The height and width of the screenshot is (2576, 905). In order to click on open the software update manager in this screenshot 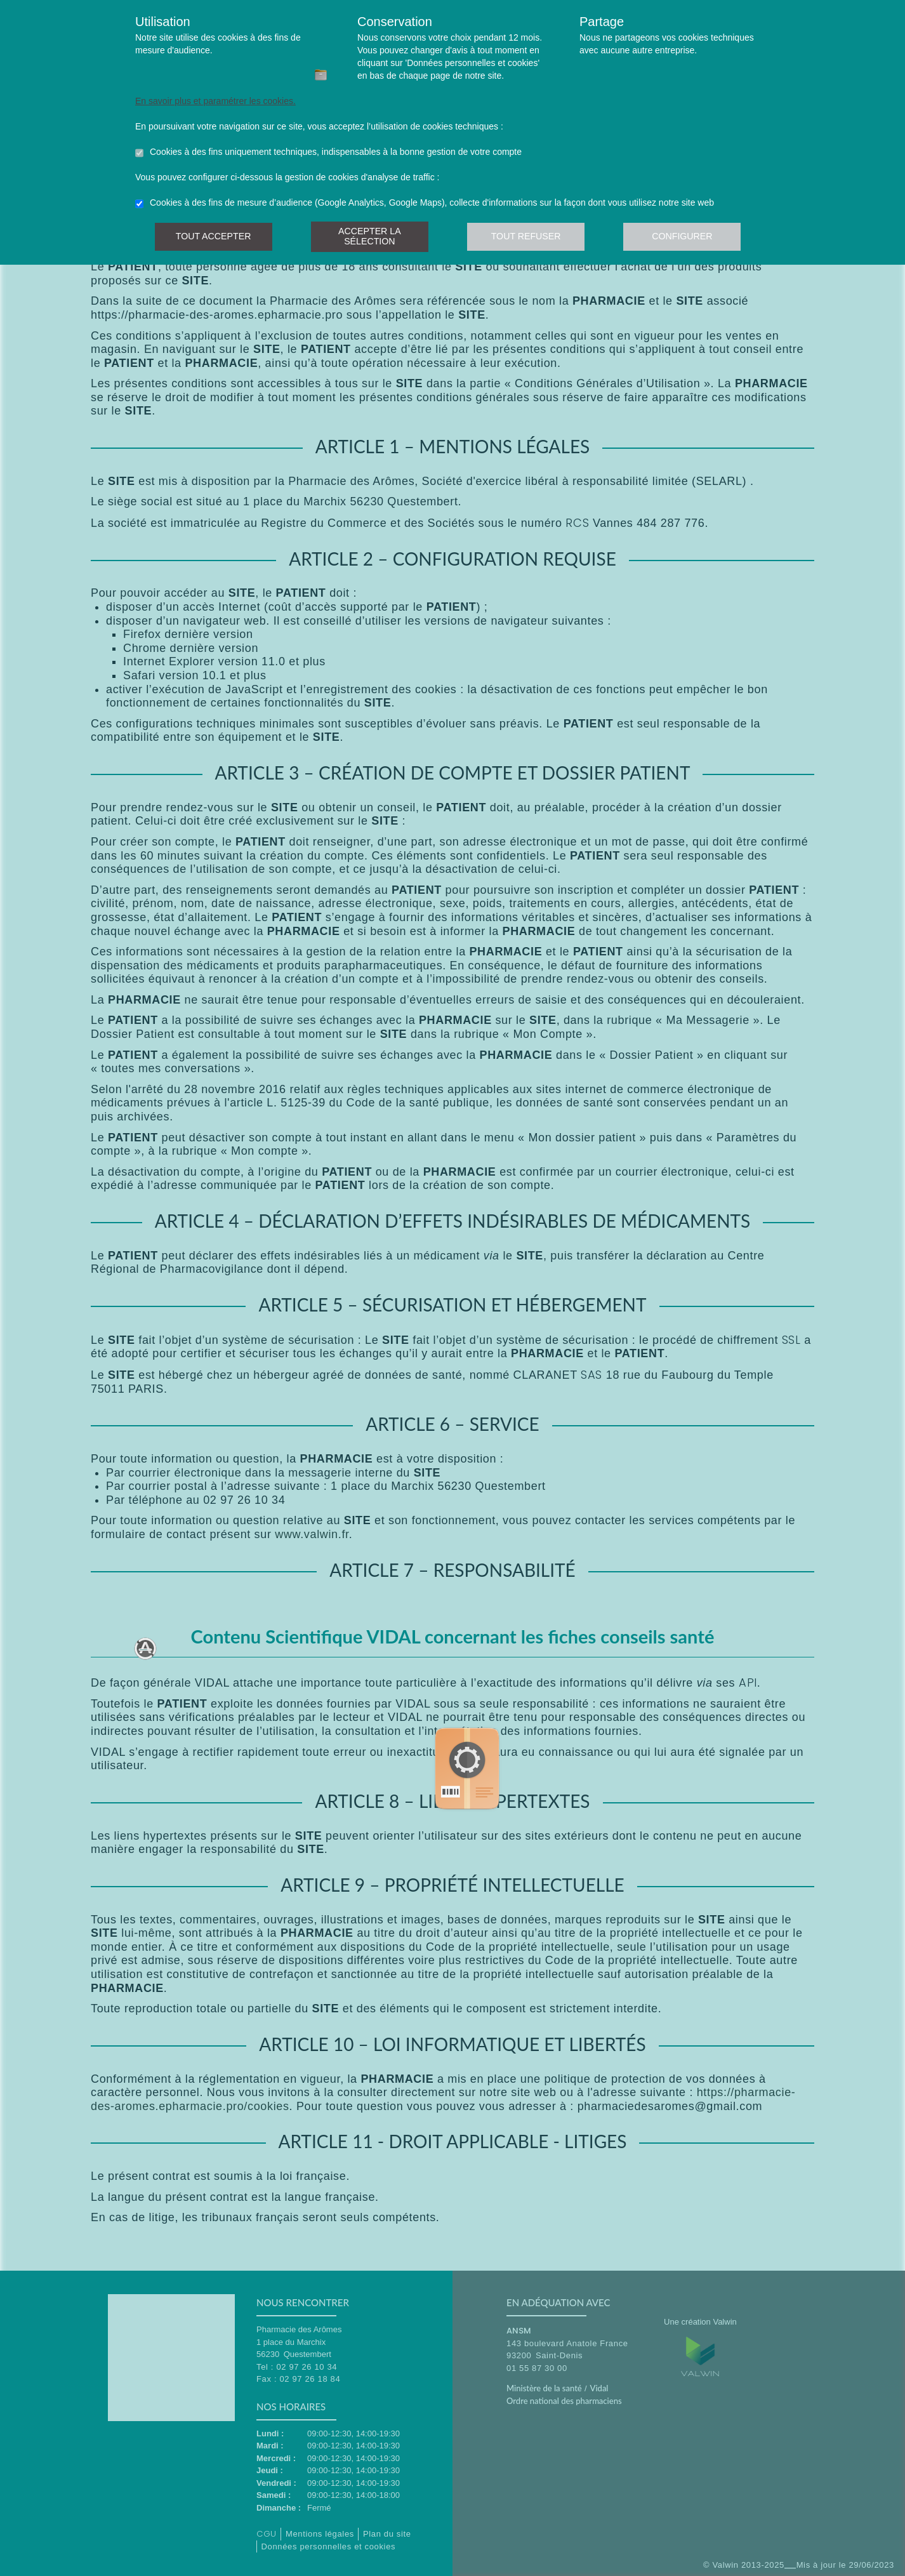, I will do `click(145, 1649)`.